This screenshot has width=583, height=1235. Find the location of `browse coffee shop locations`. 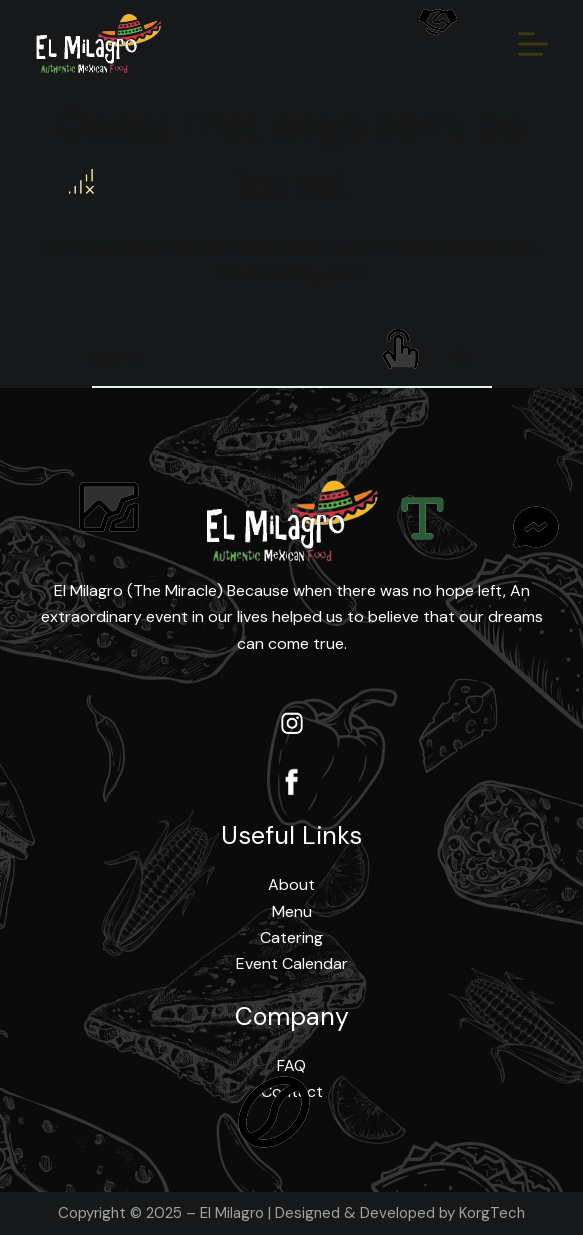

browse coffee shop locations is located at coordinates (274, 1112).